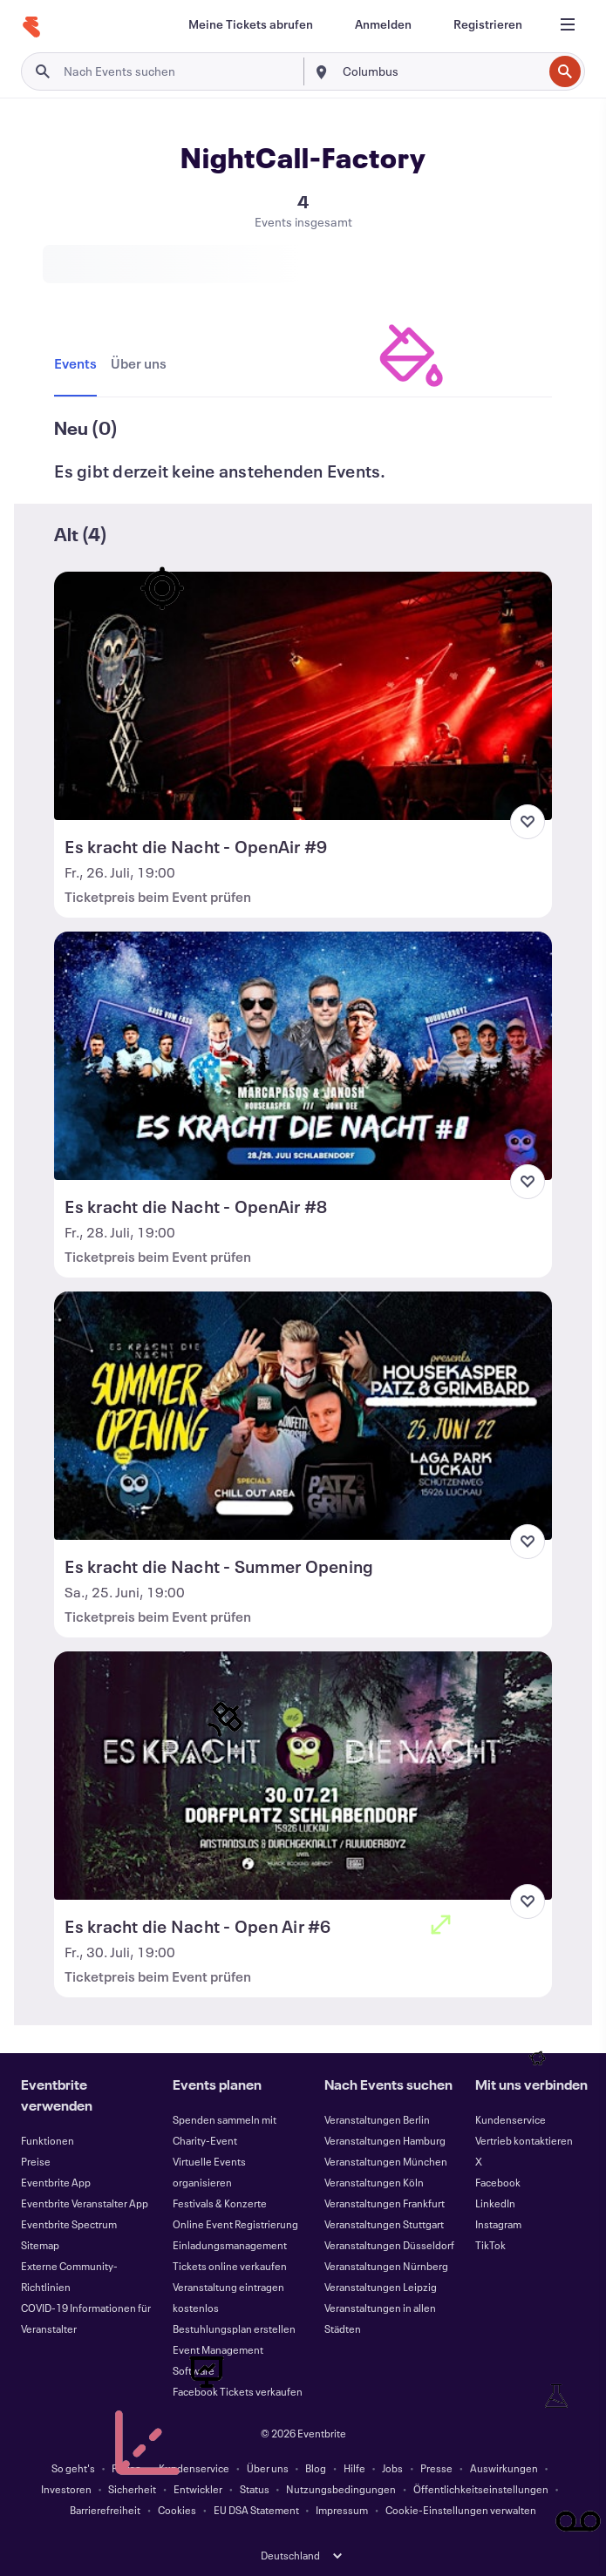 The image size is (606, 2576). I want to click on access satellite connection settings, so click(225, 1719).